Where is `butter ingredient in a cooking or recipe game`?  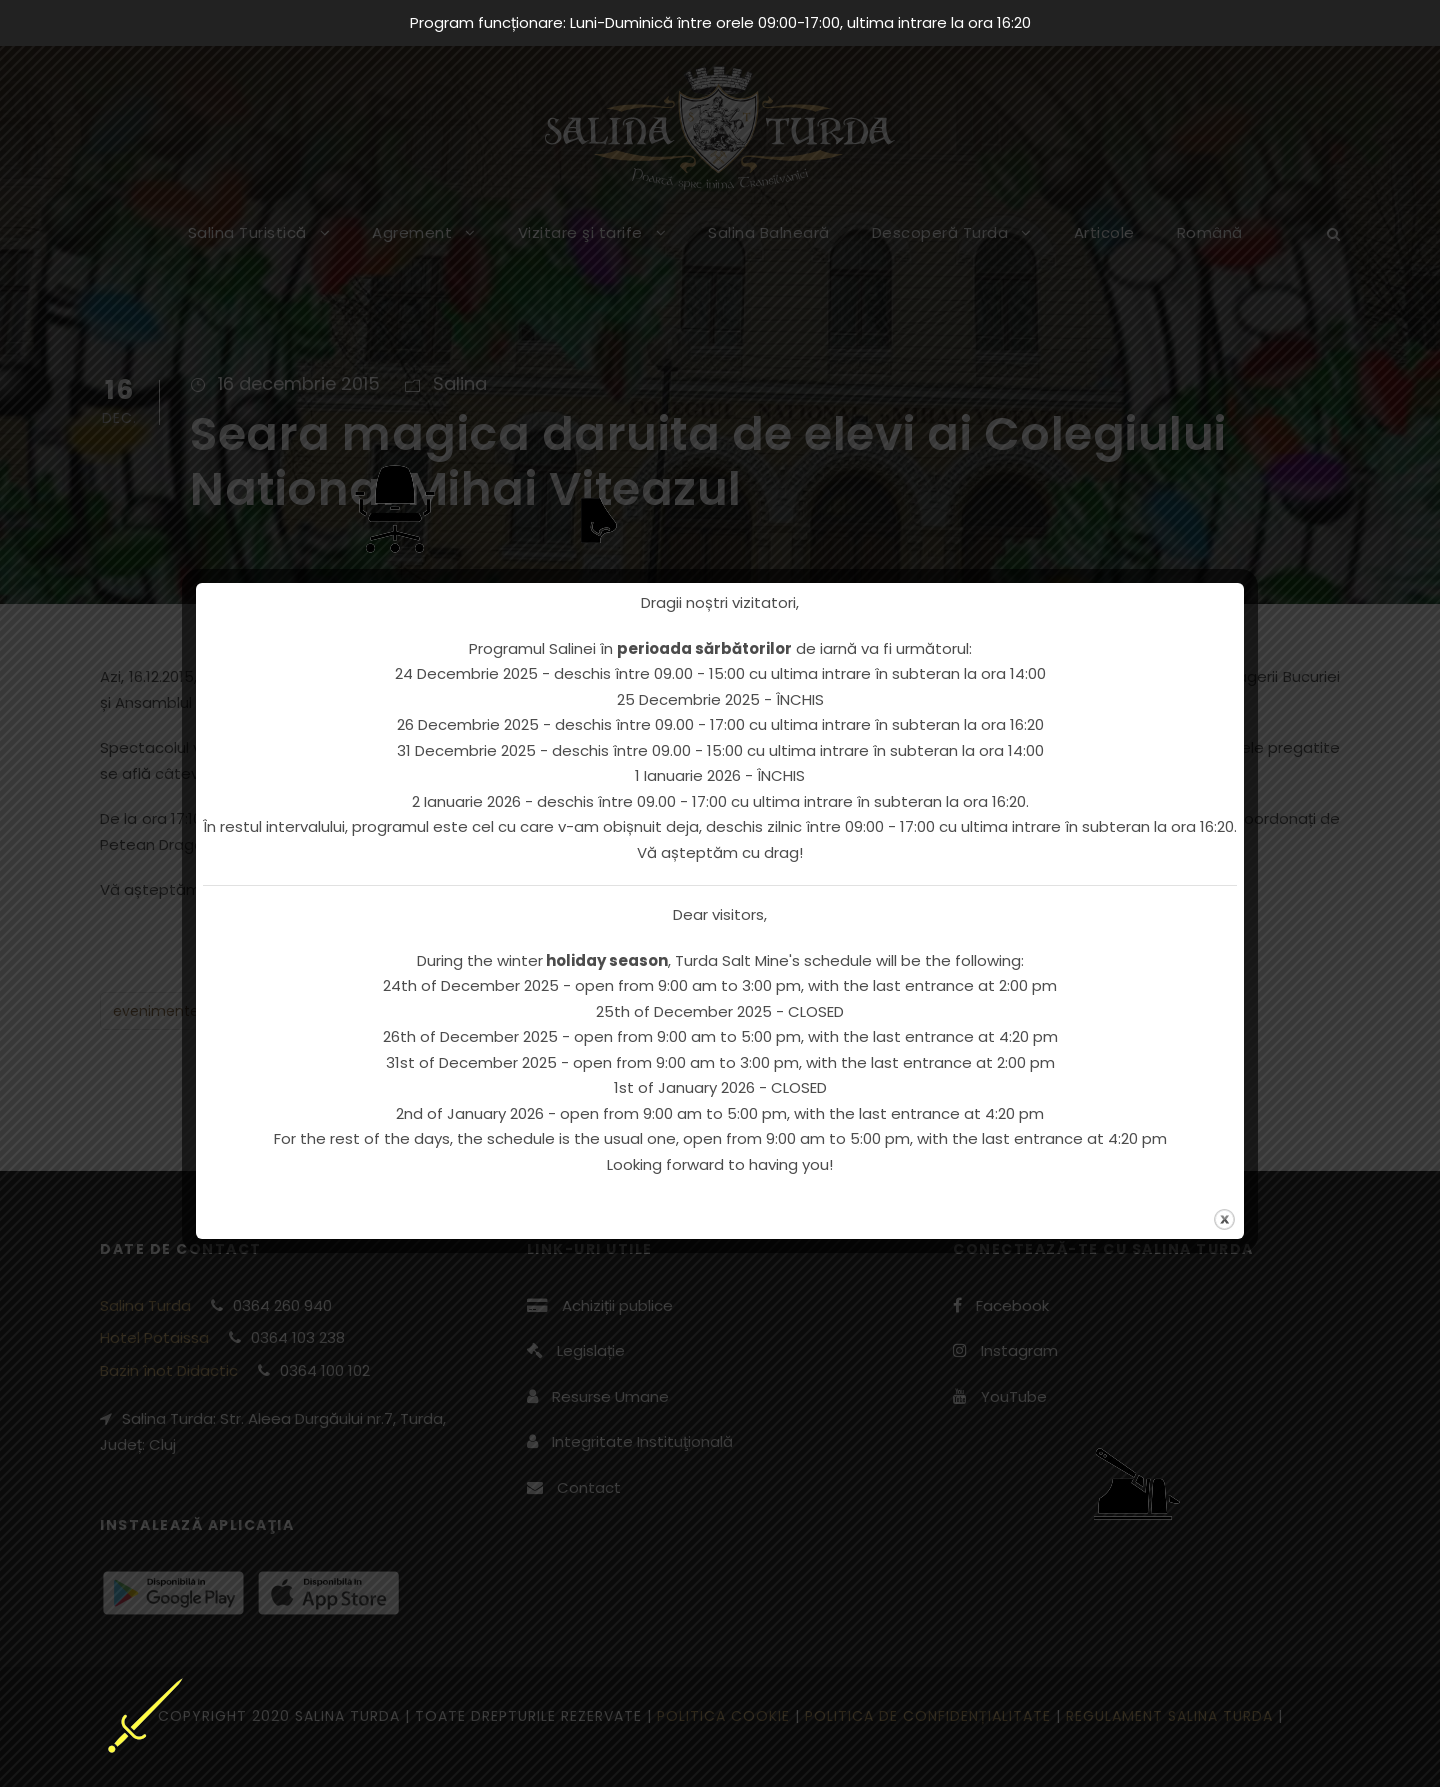
butter ingredient in a cooking or recipe game is located at coordinates (1137, 1484).